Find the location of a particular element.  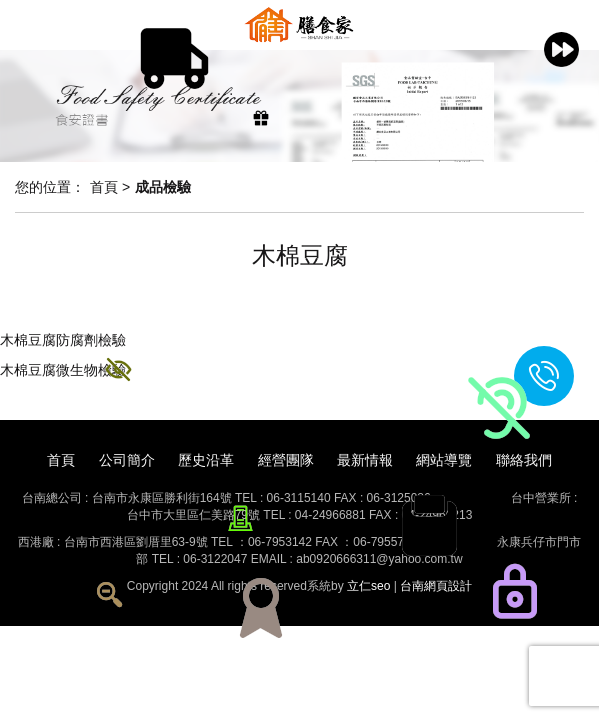

indicates a locked or secure item is located at coordinates (515, 591).